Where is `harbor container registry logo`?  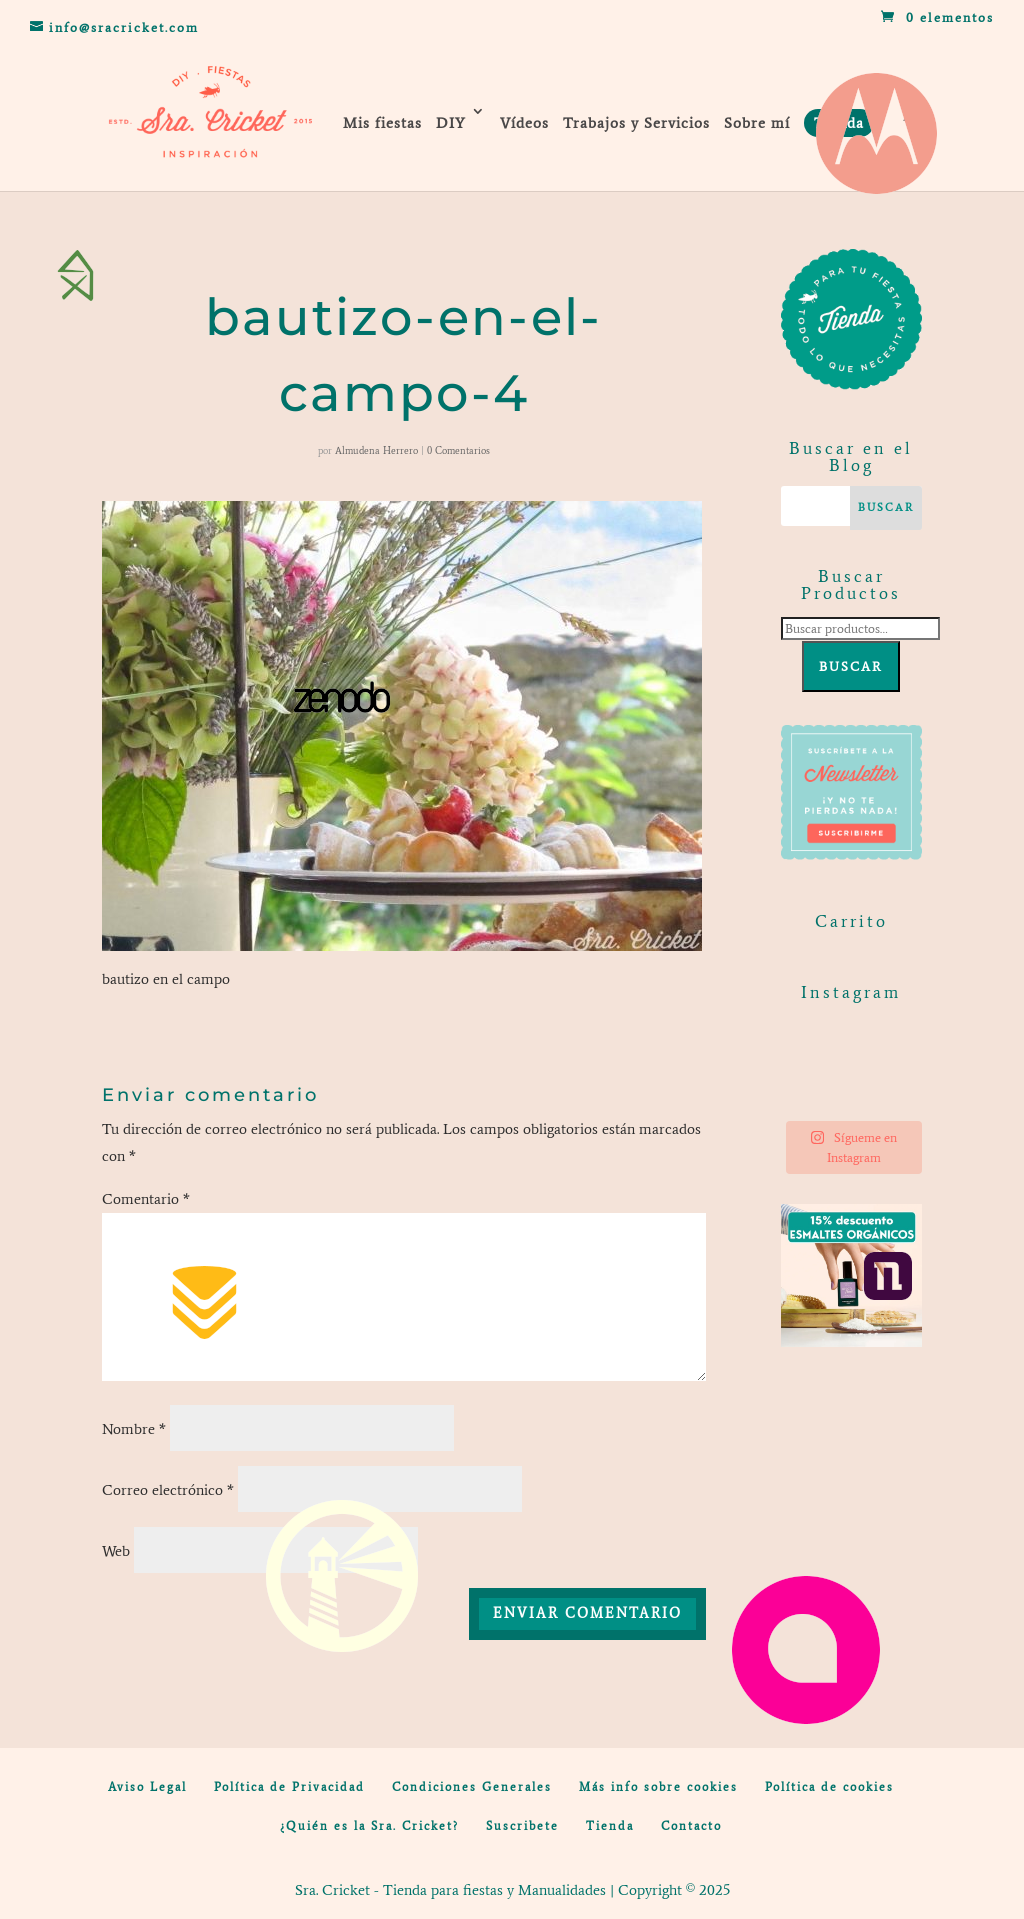 harbor container registry logo is located at coordinates (342, 1576).